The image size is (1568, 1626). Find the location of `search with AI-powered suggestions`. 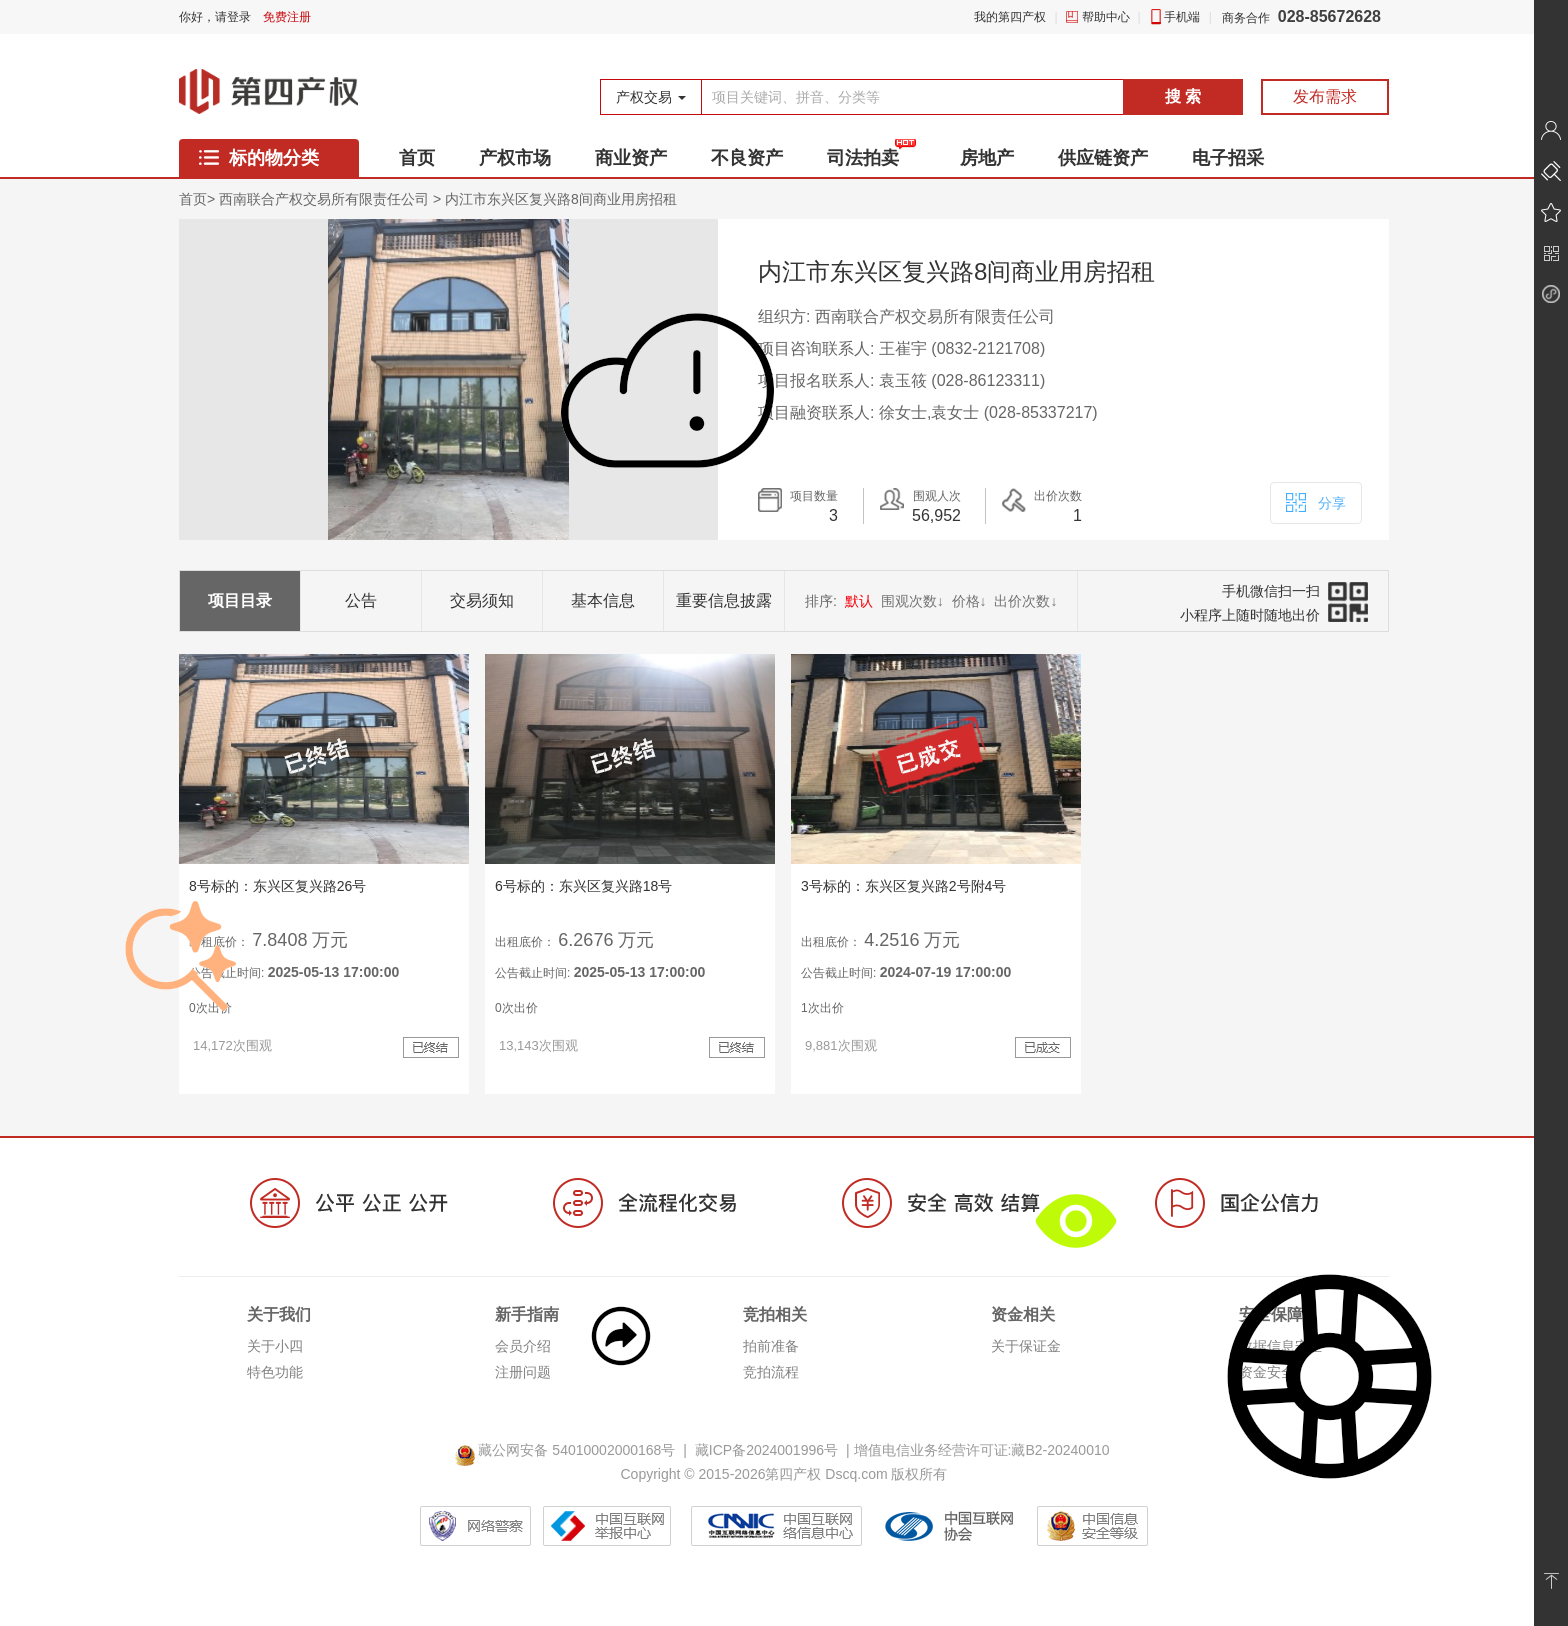

search with AI-powered suggestions is located at coordinates (177, 960).